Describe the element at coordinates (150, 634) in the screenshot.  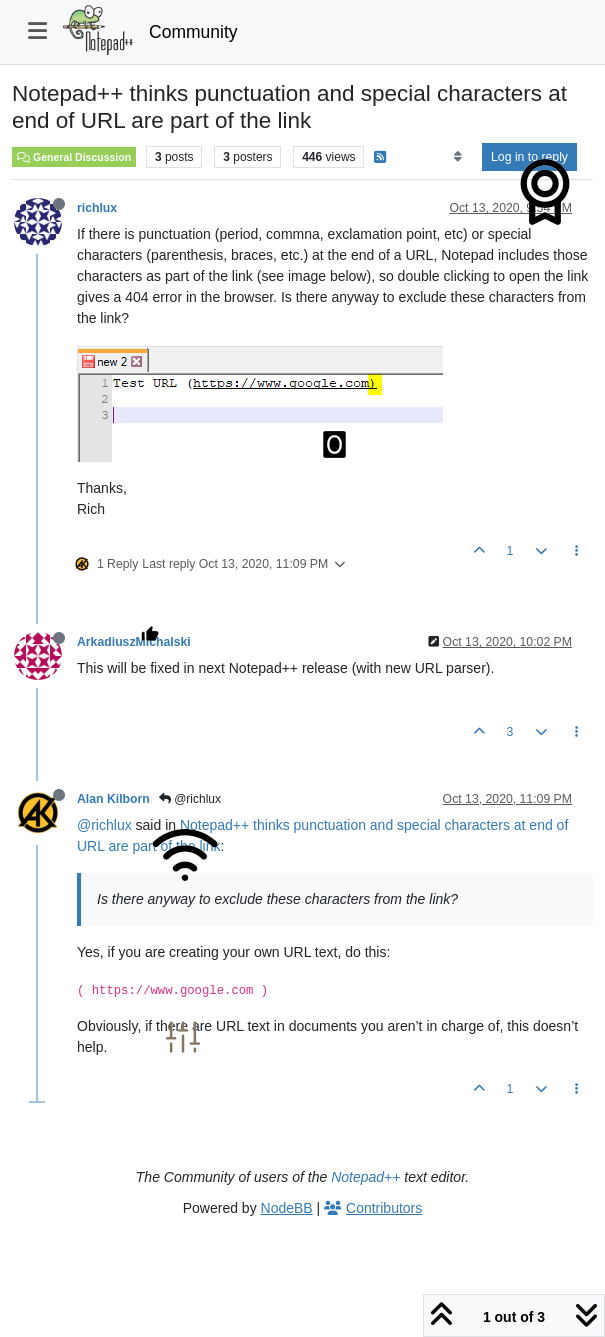
I see `like or upvote content` at that location.